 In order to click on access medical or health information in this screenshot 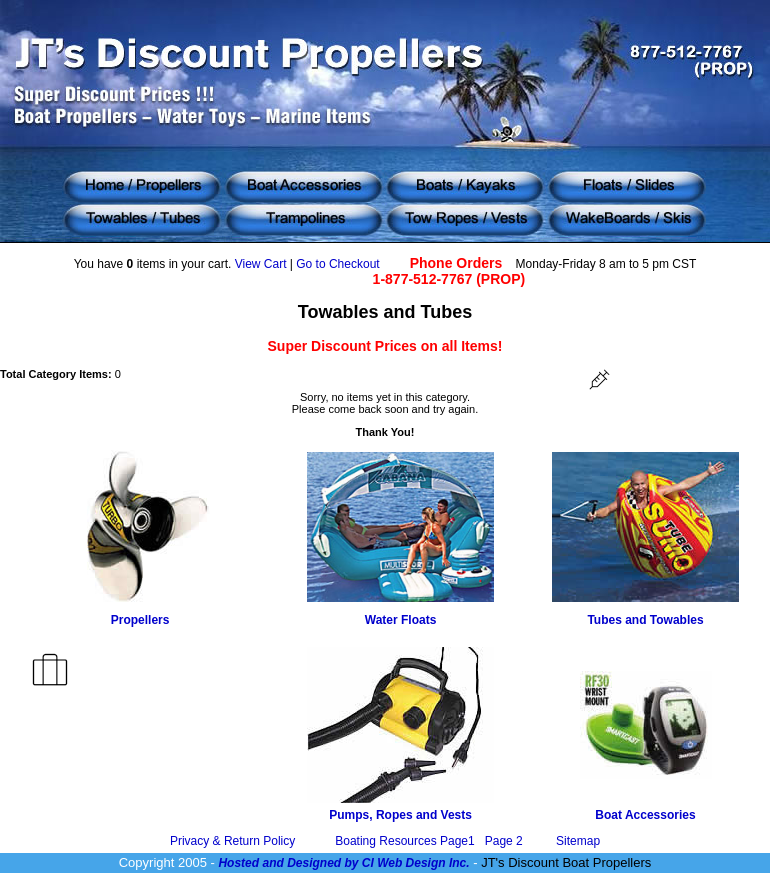, I will do `click(599, 379)`.